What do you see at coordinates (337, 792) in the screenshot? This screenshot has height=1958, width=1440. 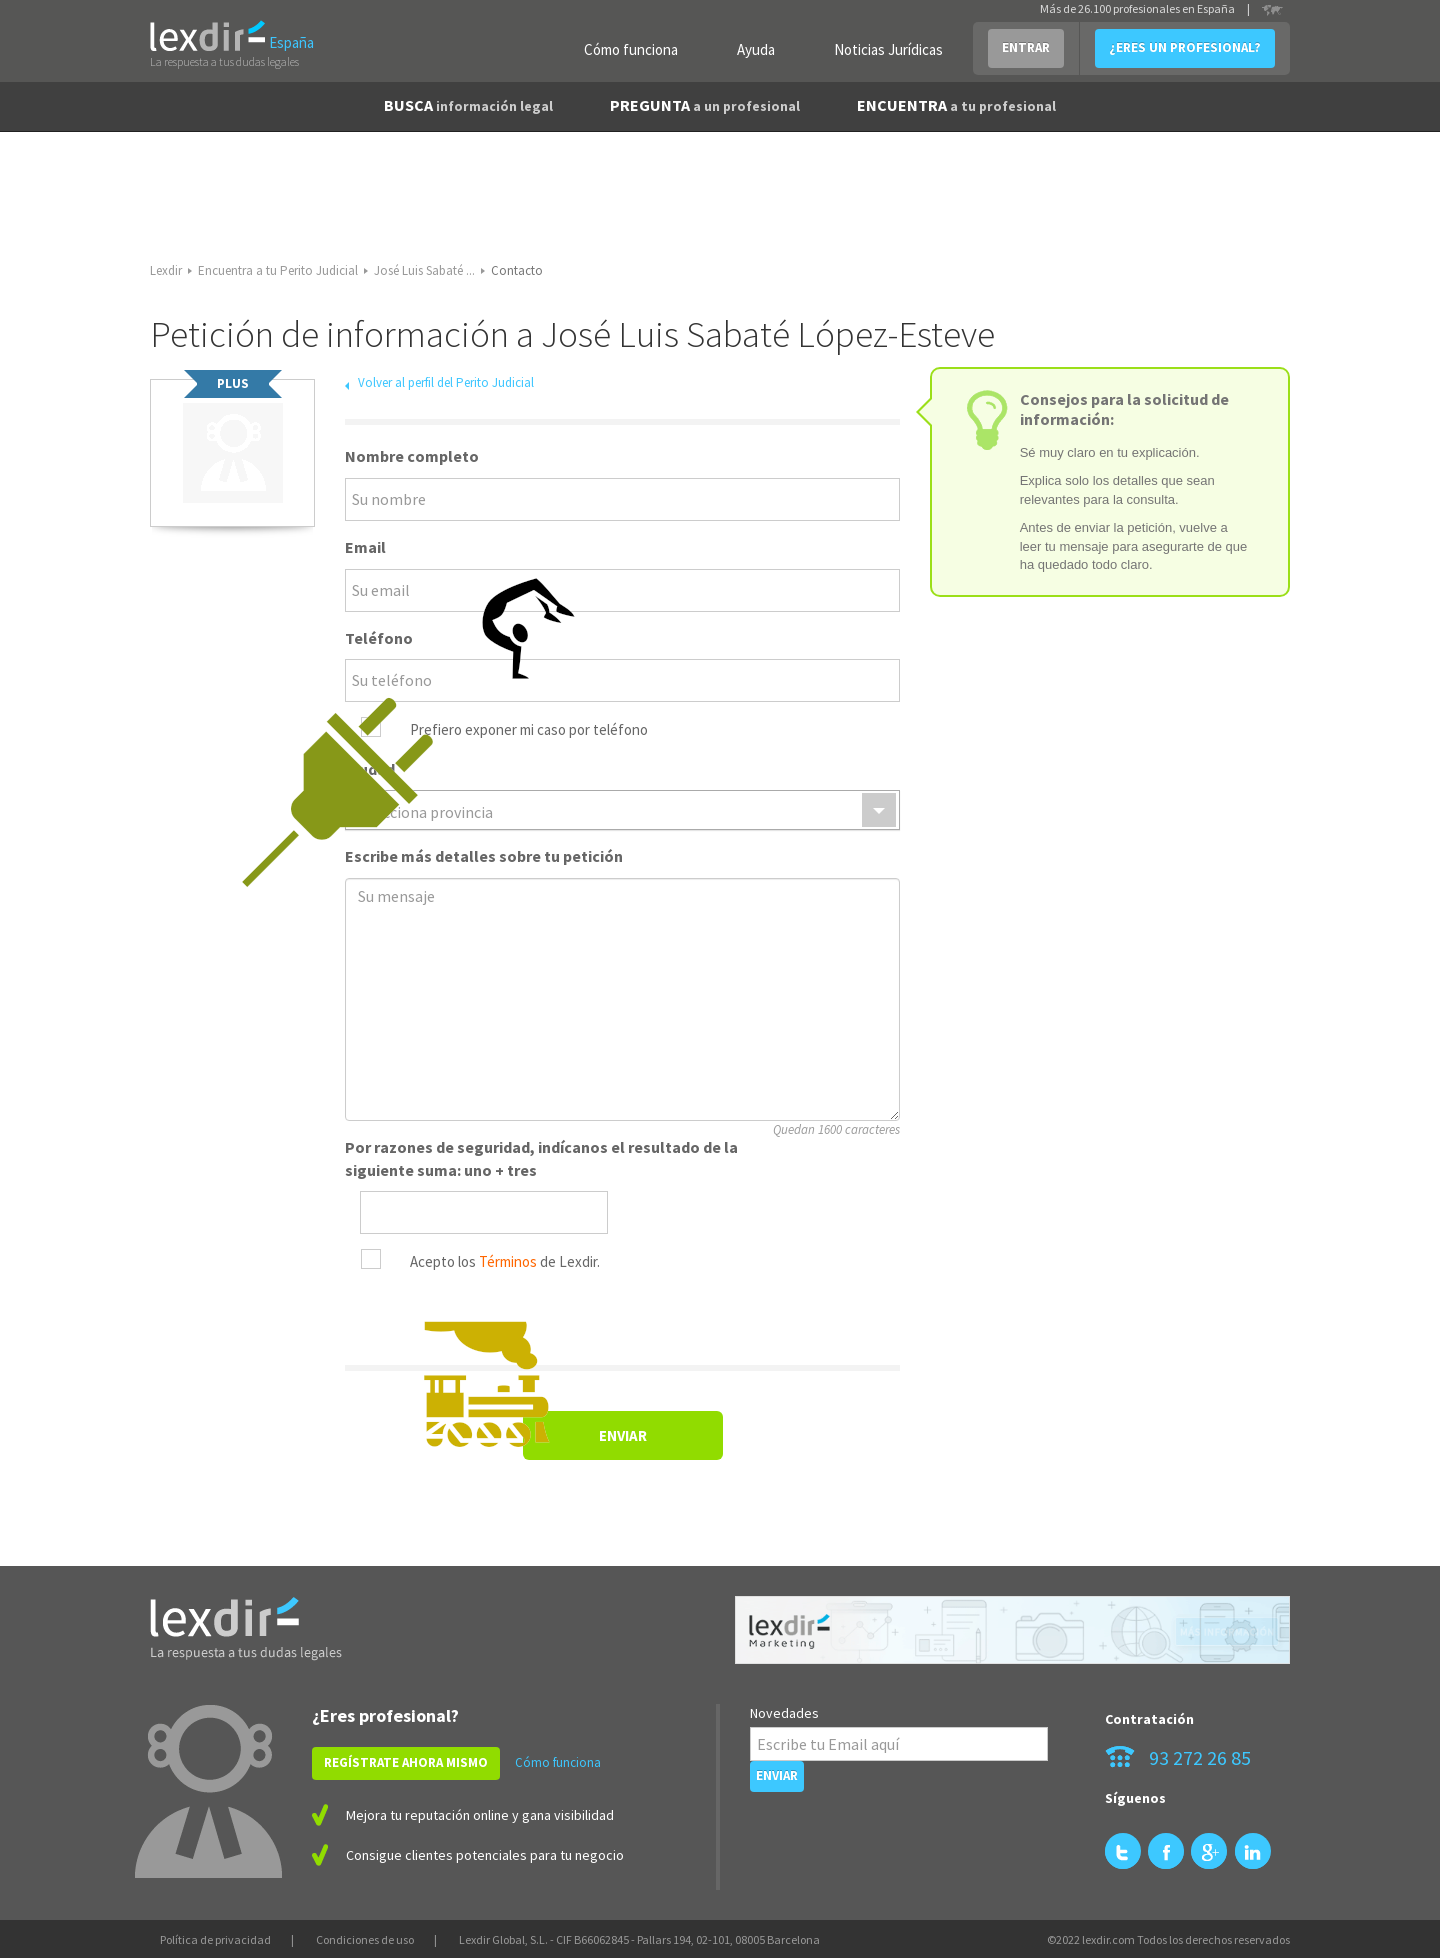 I see `connect to a power source` at bounding box center [337, 792].